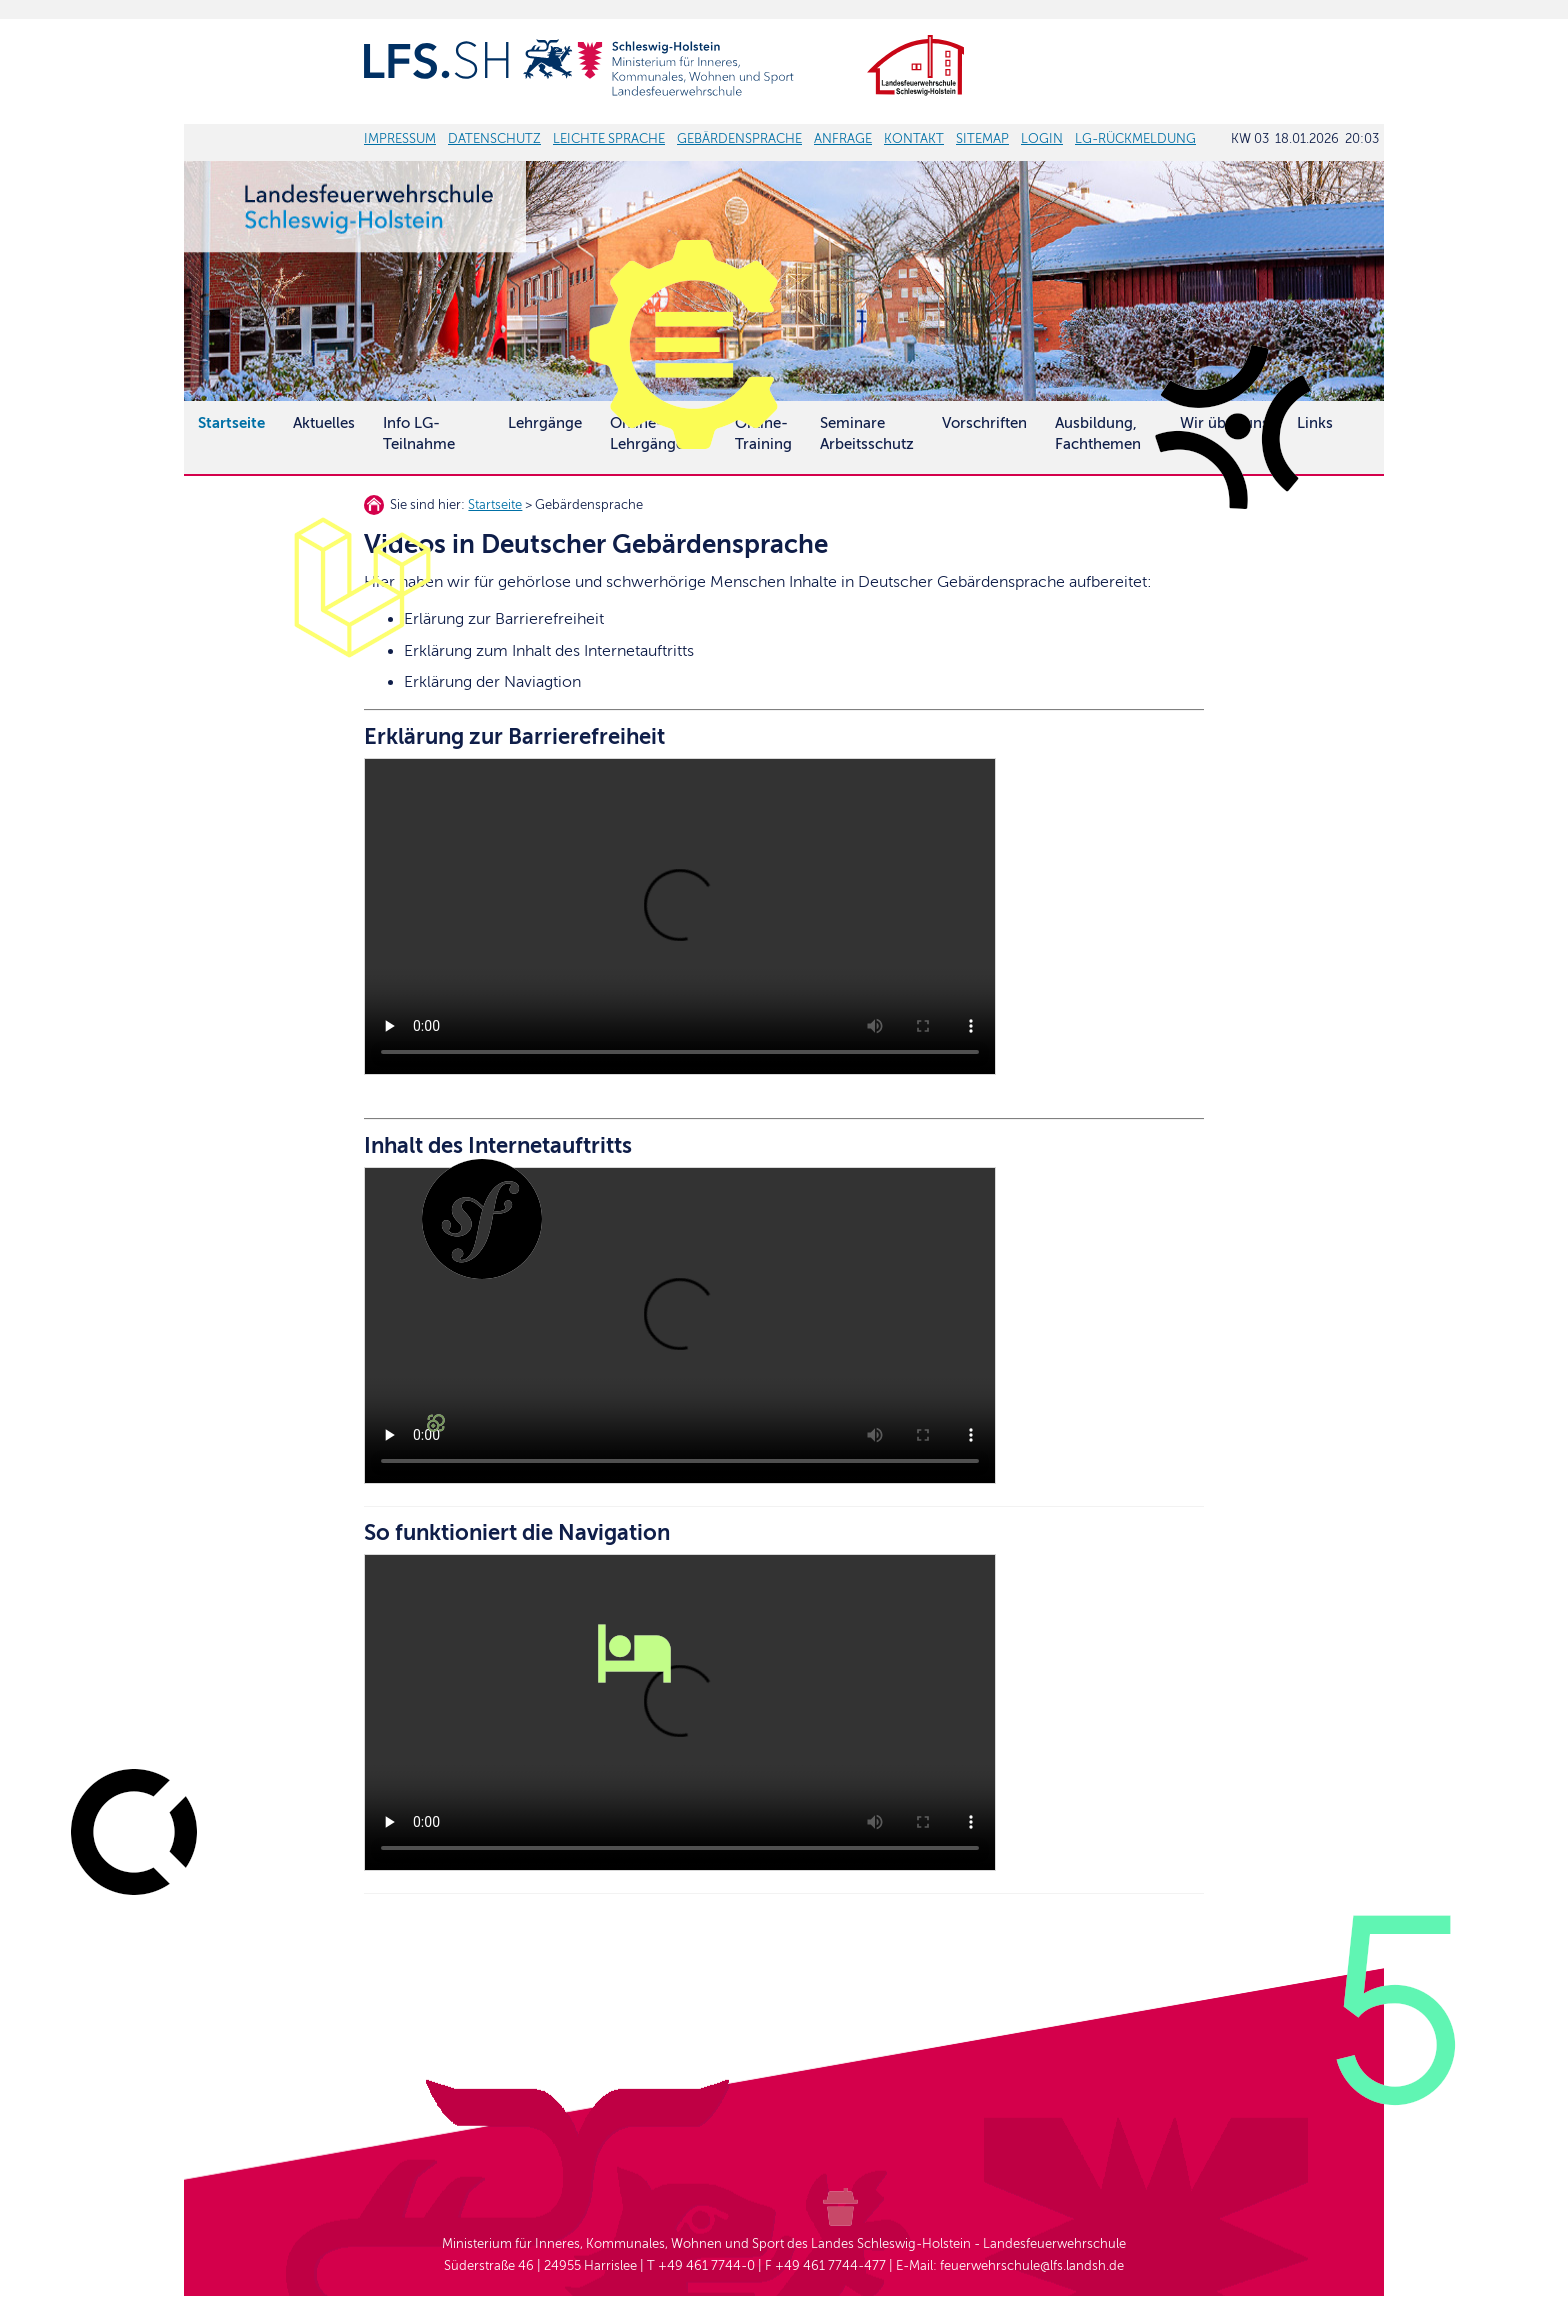  Describe the element at coordinates (634, 1653) in the screenshot. I see `find nearby hotels or accommodations` at that location.